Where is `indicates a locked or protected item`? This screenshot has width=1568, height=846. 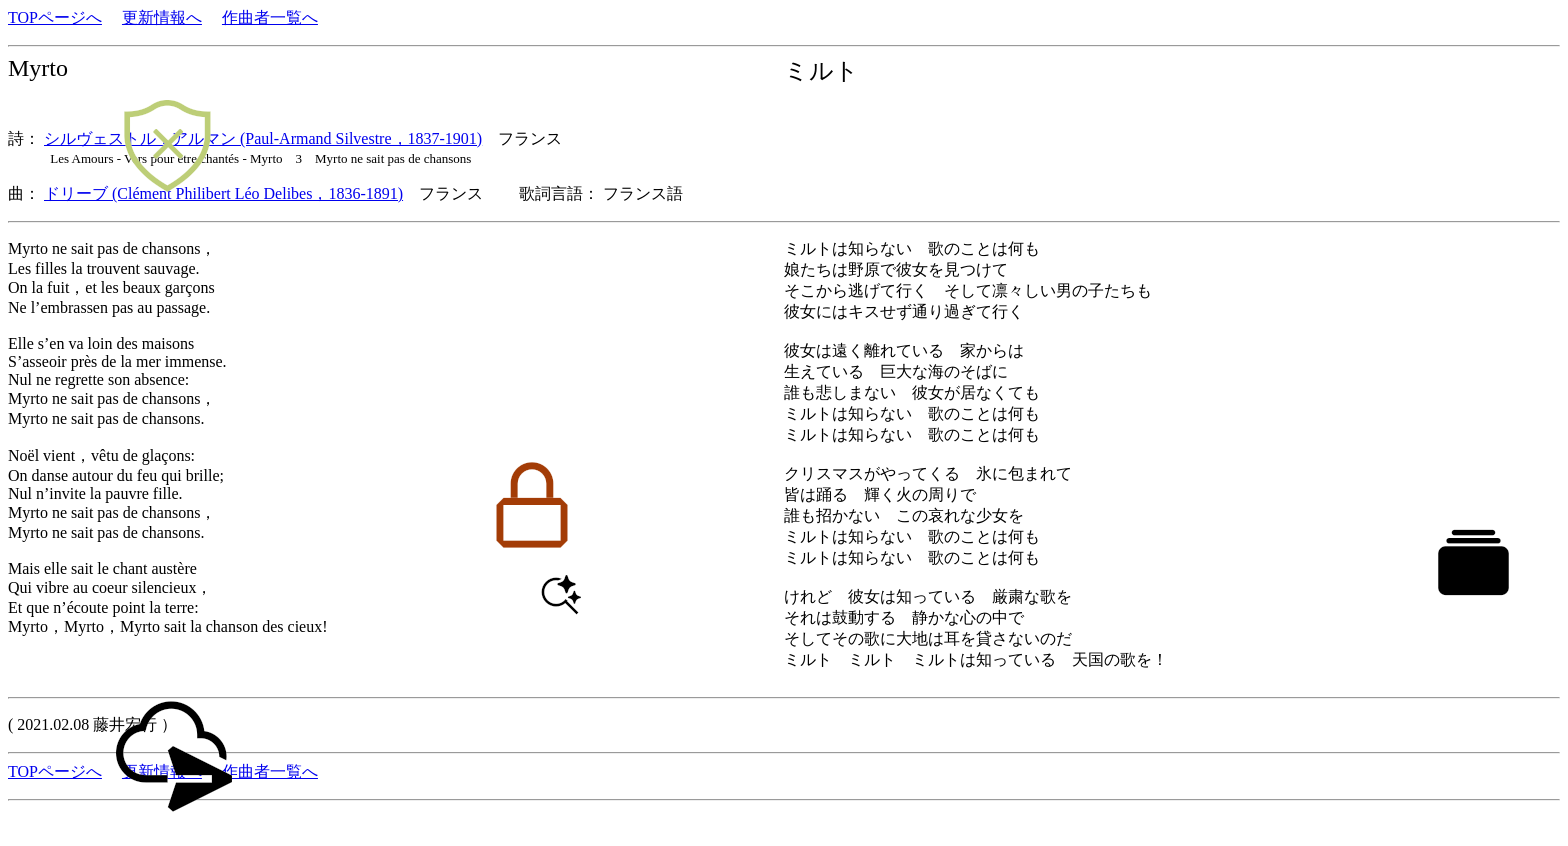
indicates a locked or protected item is located at coordinates (532, 505).